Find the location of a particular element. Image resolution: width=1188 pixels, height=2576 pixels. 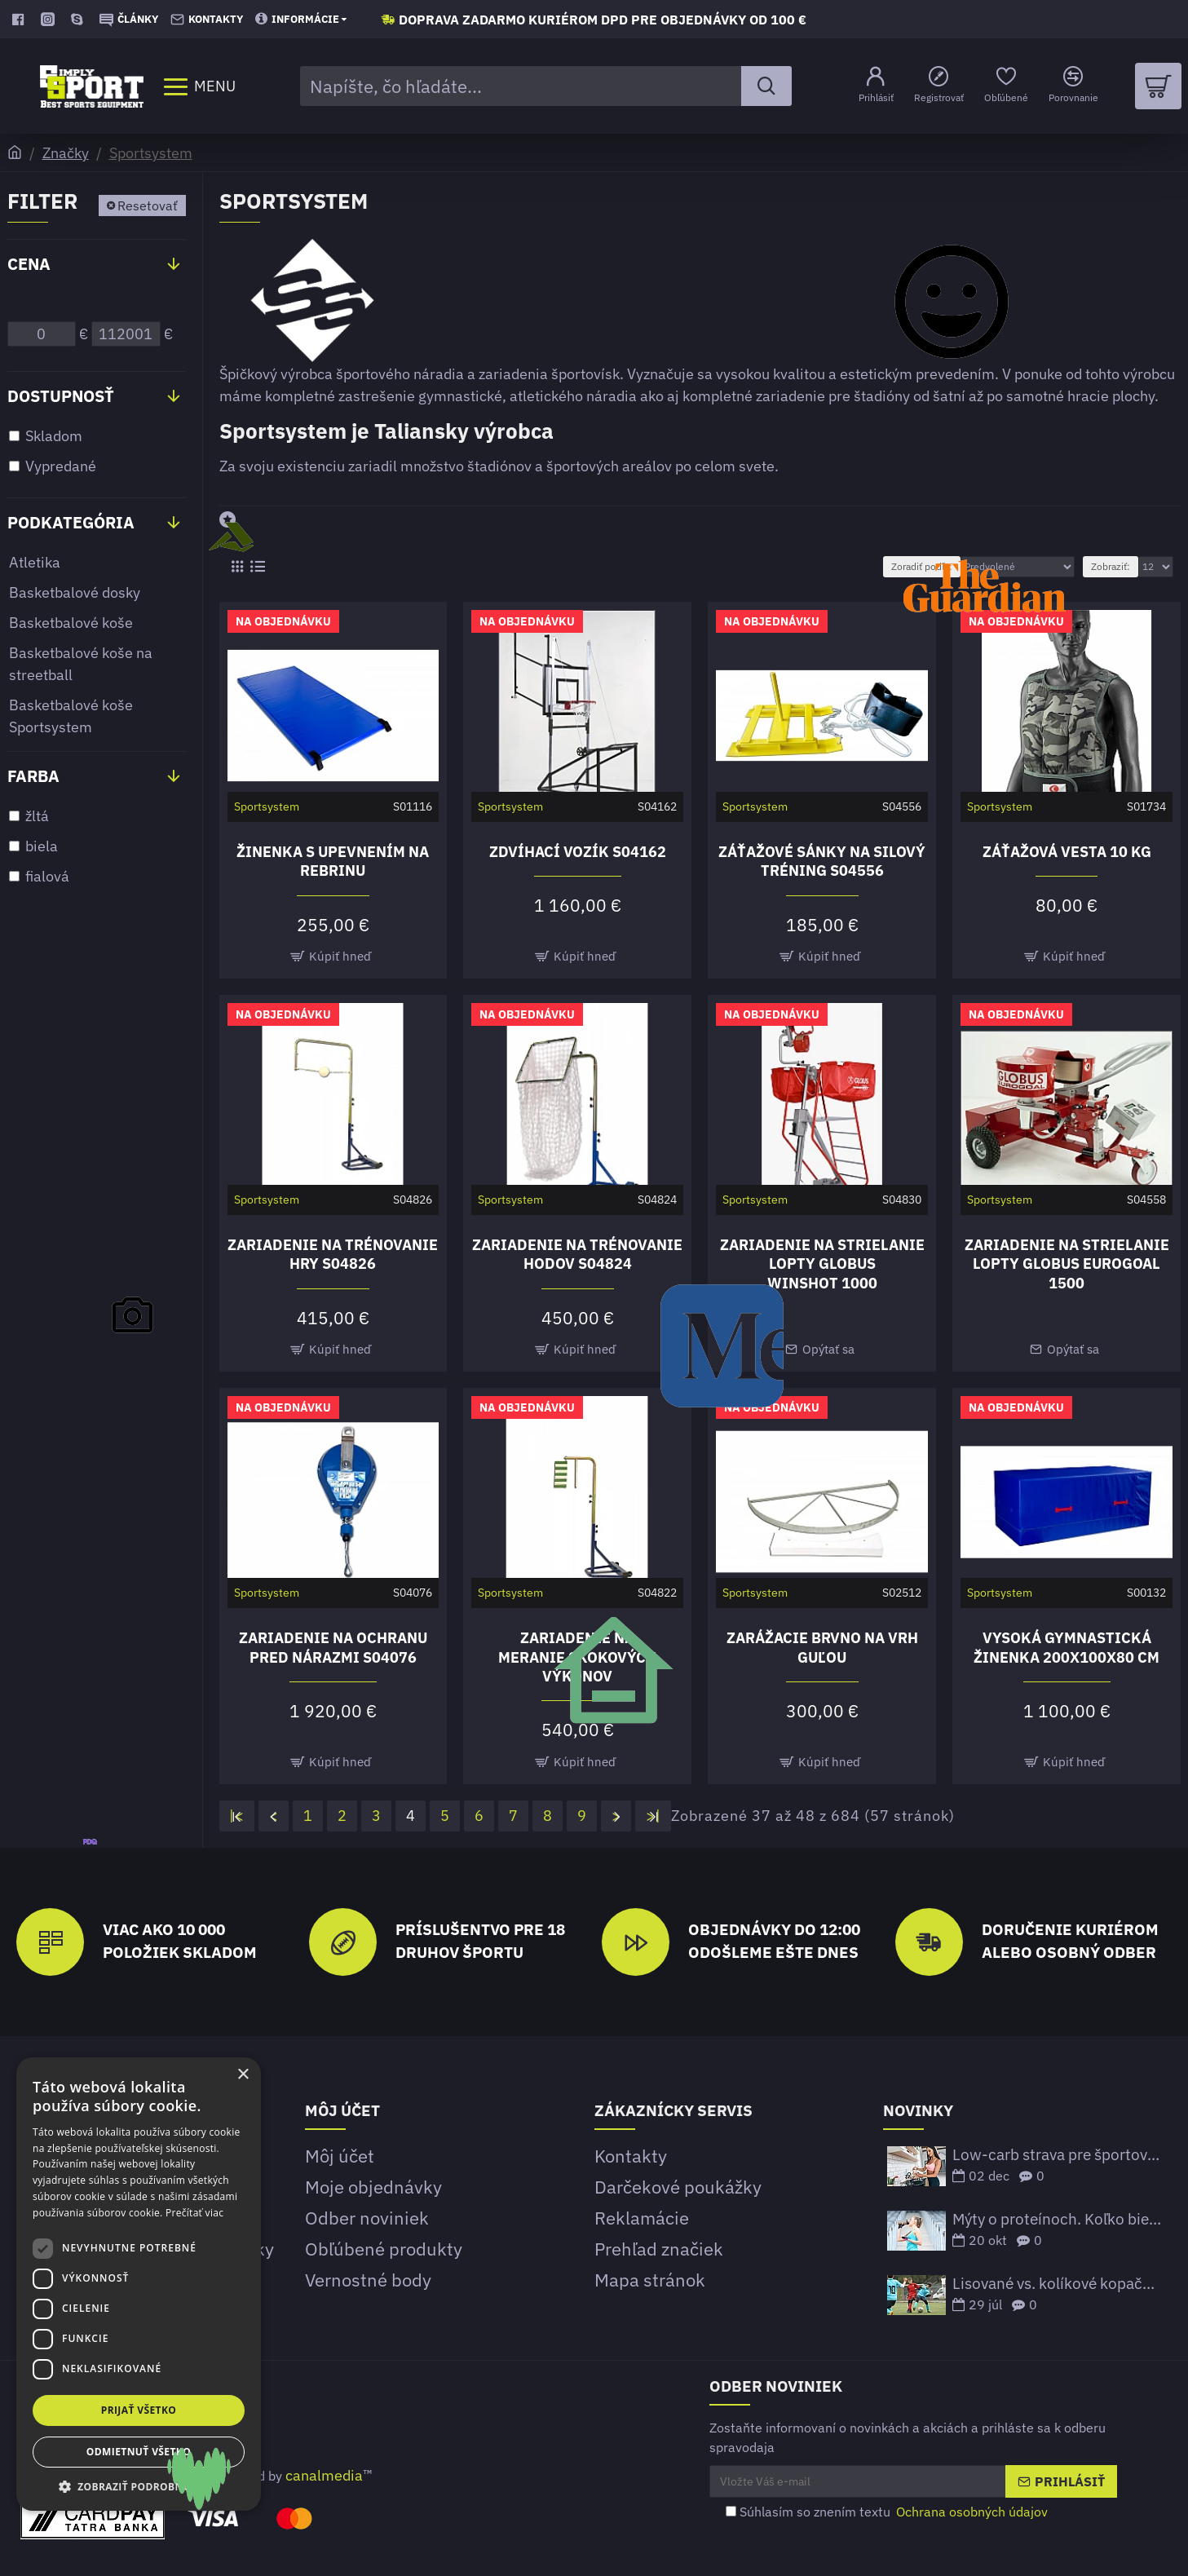

navigate to home screen is located at coordinates (613, 1674).